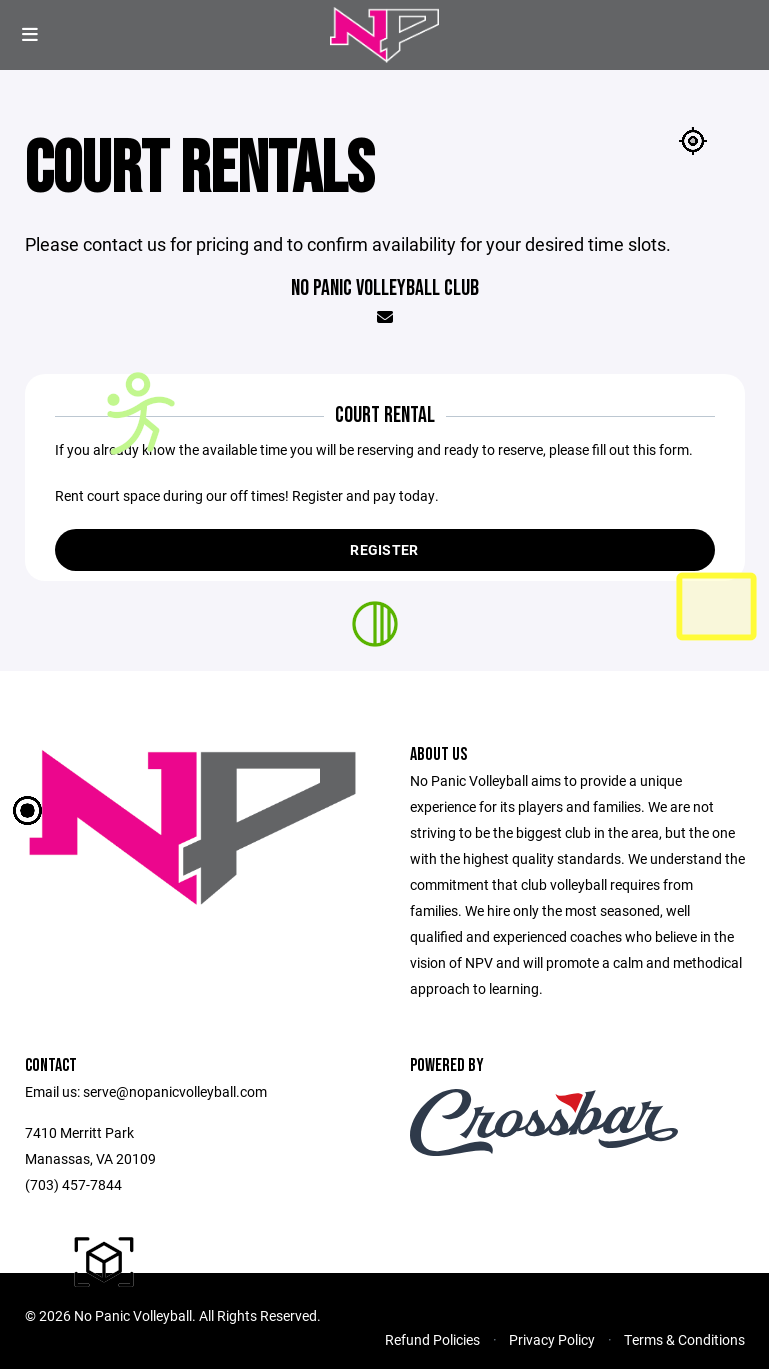  Describe the element at coordinates (104, 1262) in the screenshot. I see `scan or capture a 3D object` at that location.